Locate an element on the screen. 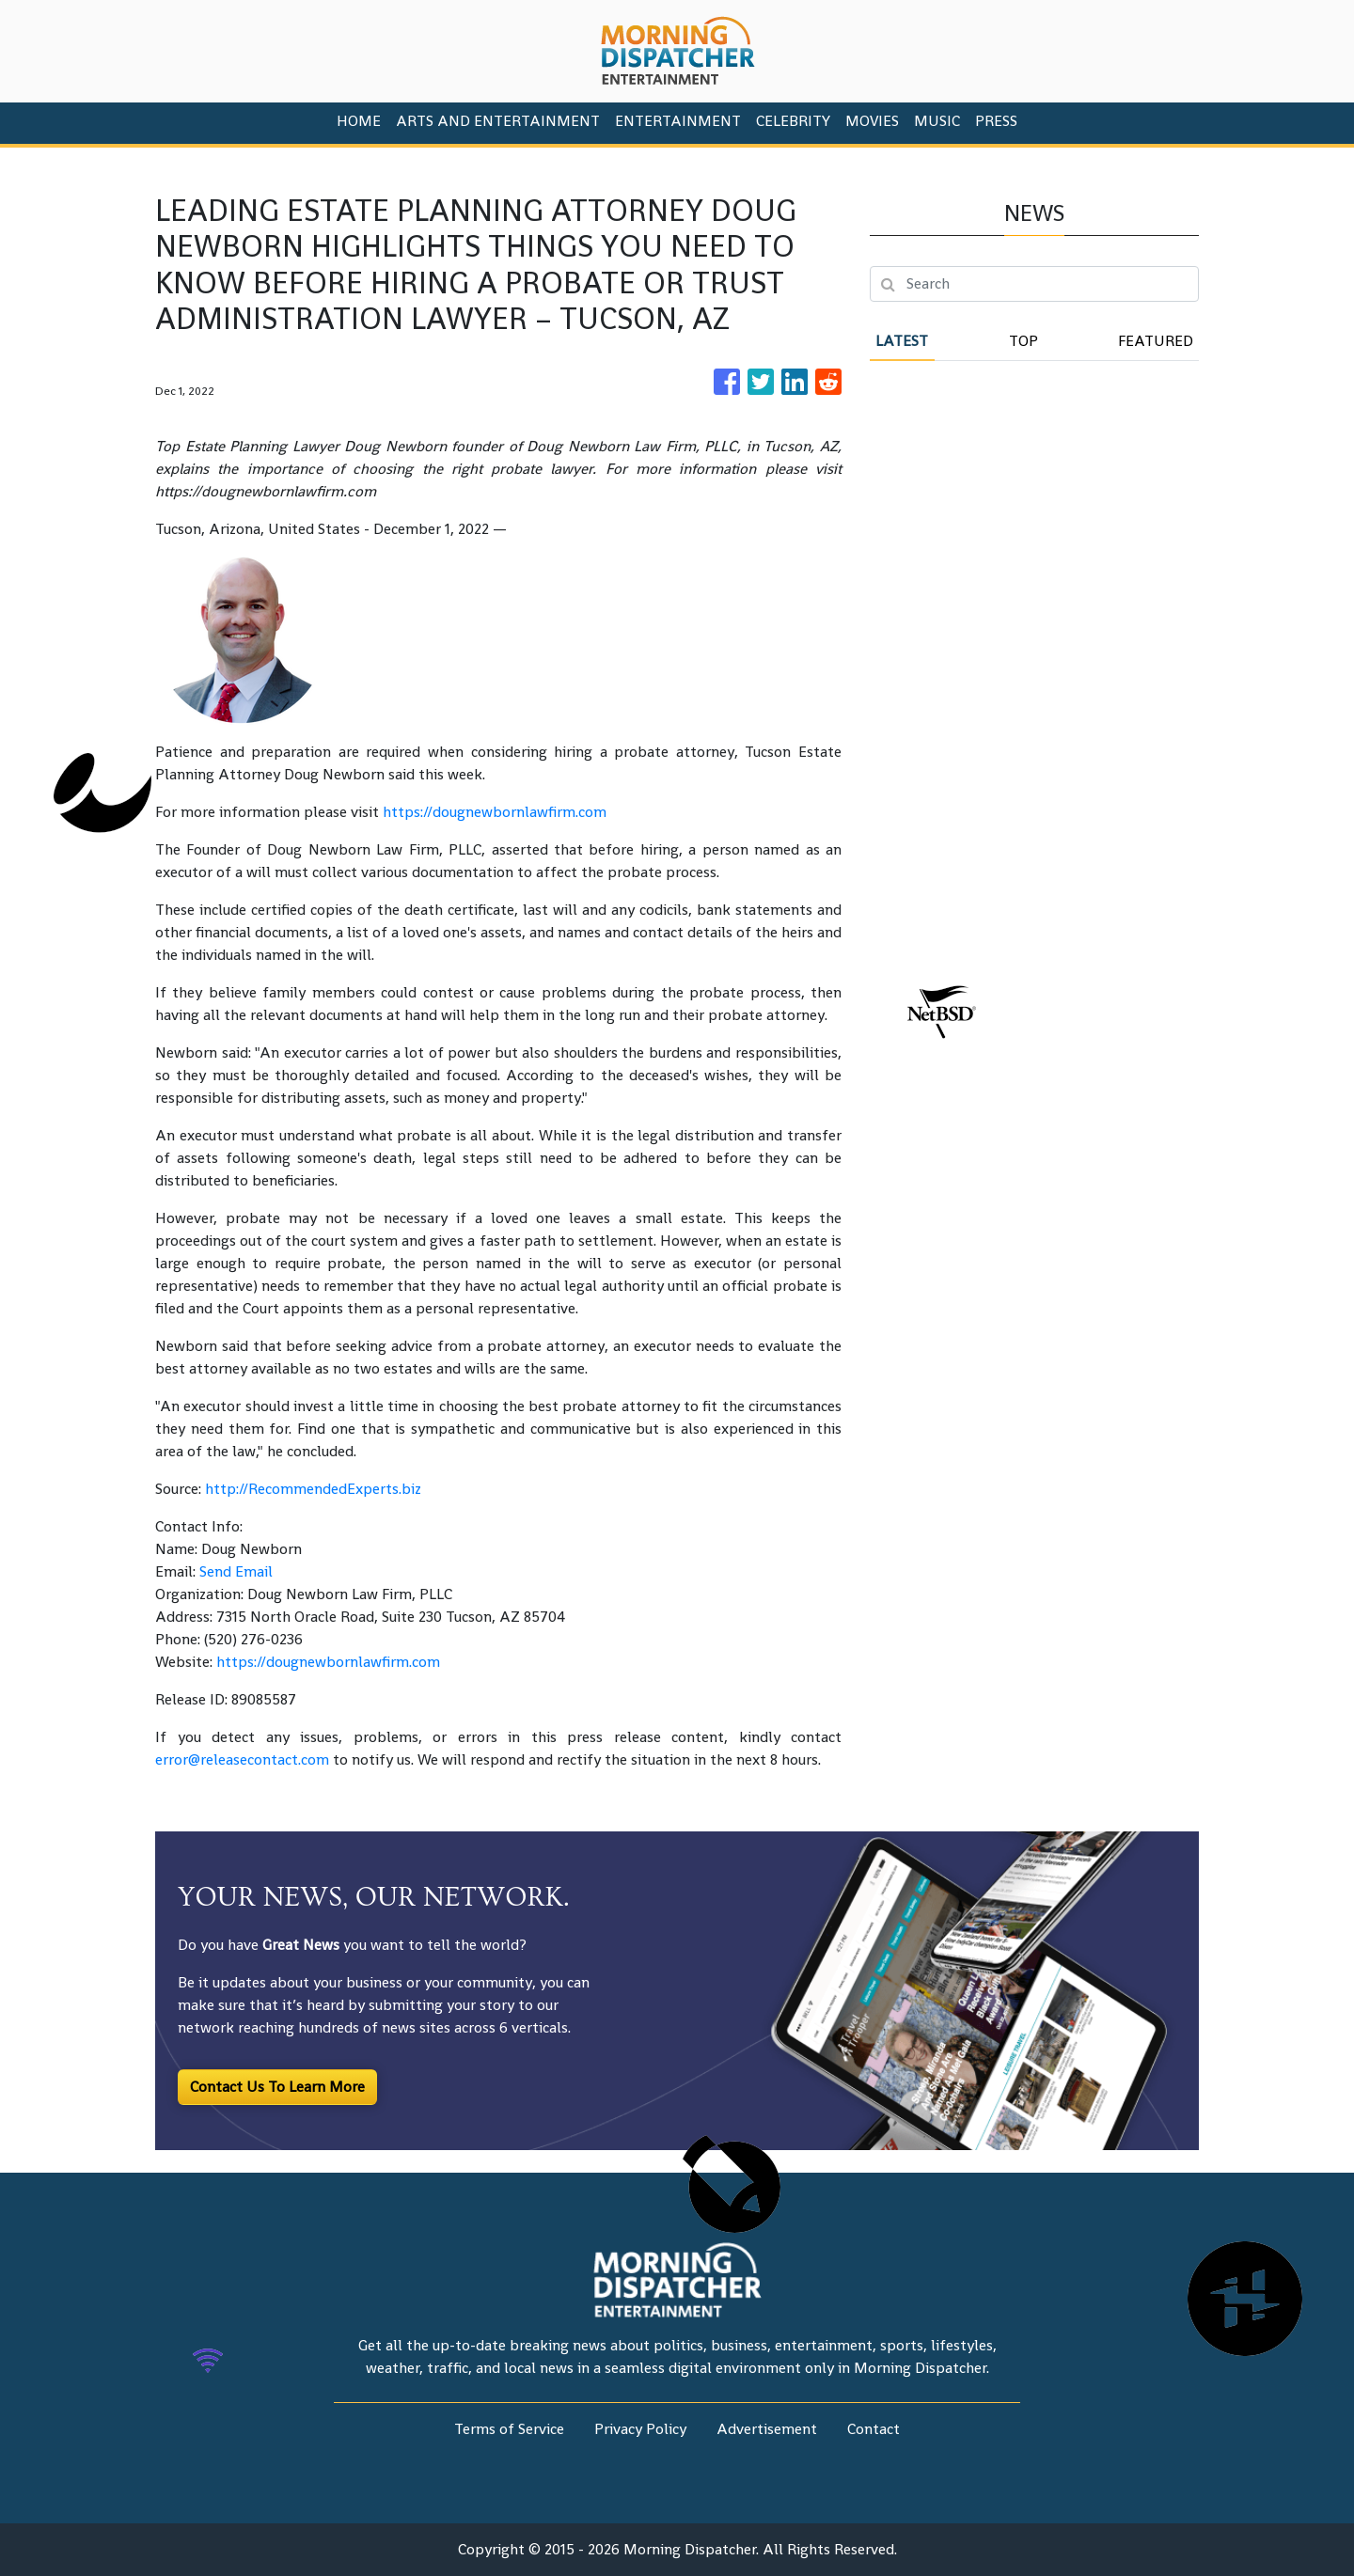 The image size is (1354, 2576). visit hackster.io hardware community is located at coordinates (1245, 2299).